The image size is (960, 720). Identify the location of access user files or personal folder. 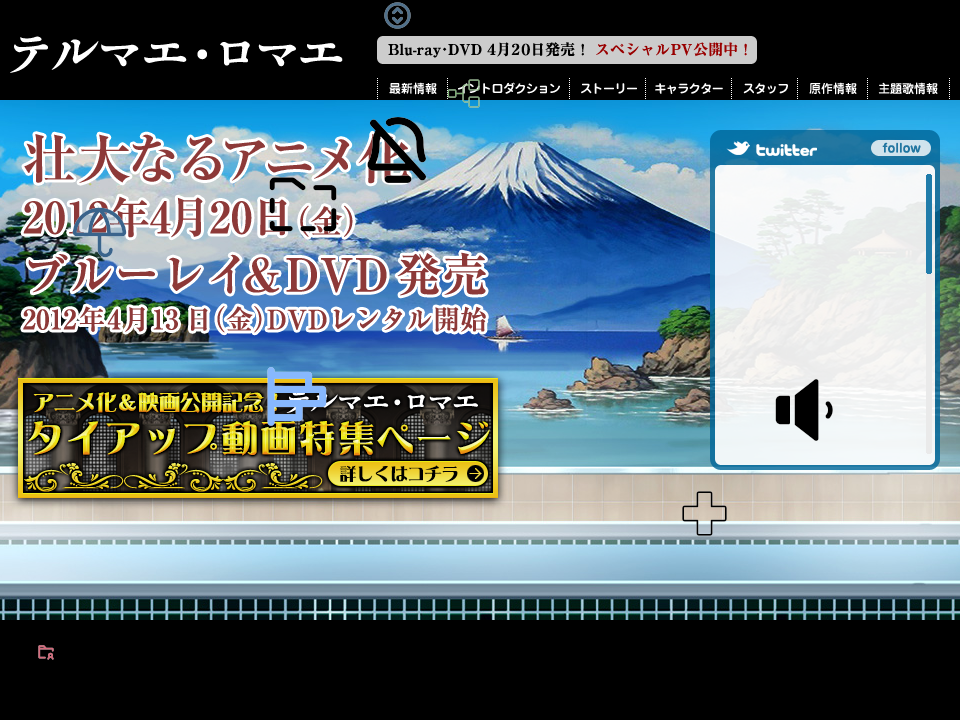
(46, 652).